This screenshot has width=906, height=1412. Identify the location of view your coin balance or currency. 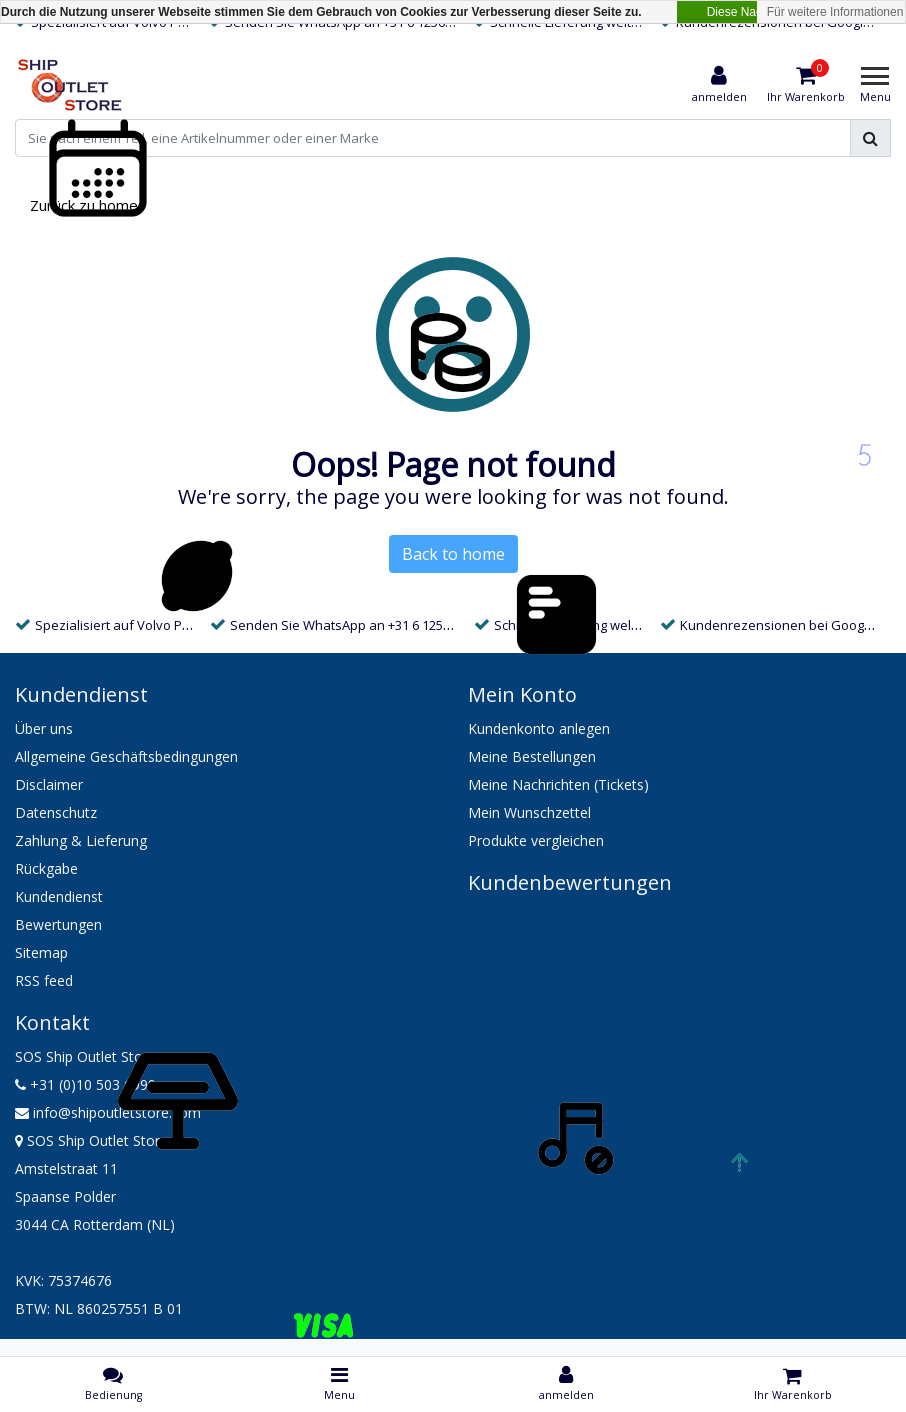
(450, 352).